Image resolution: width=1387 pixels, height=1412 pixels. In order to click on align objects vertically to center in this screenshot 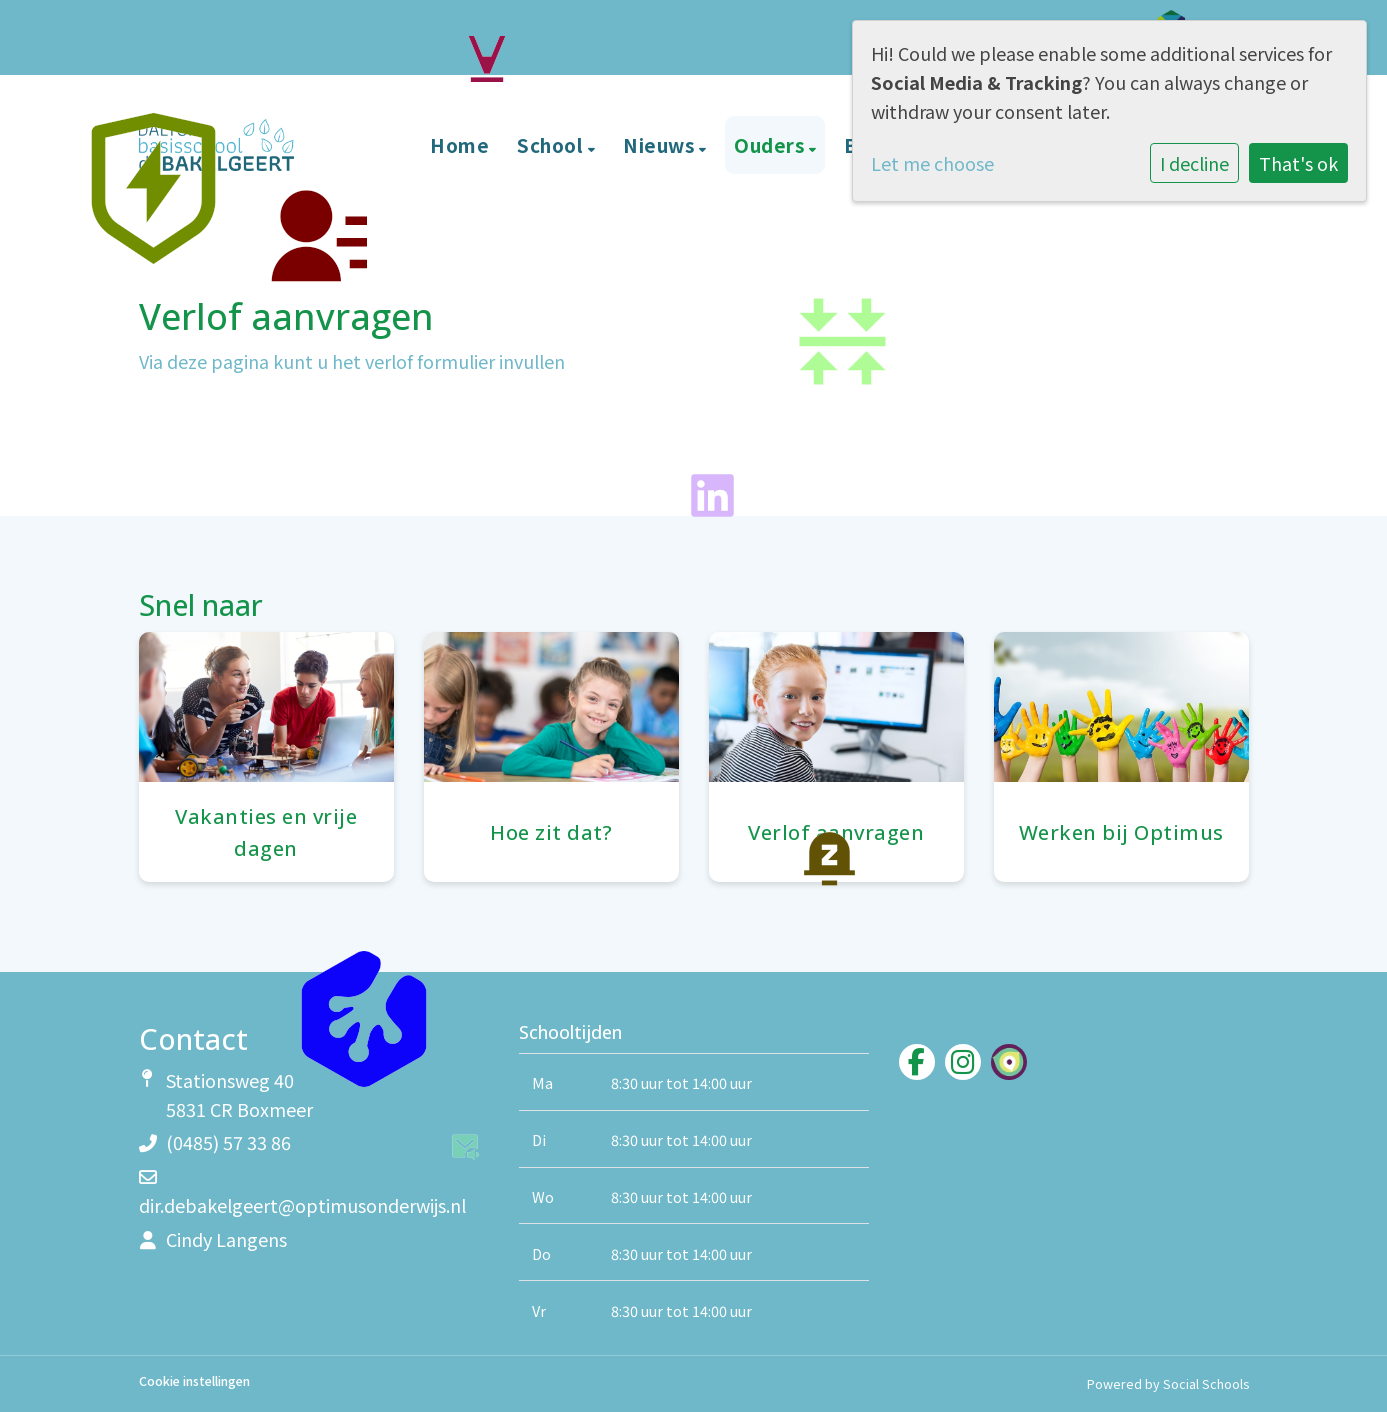, I will do `click(842, 341)`.